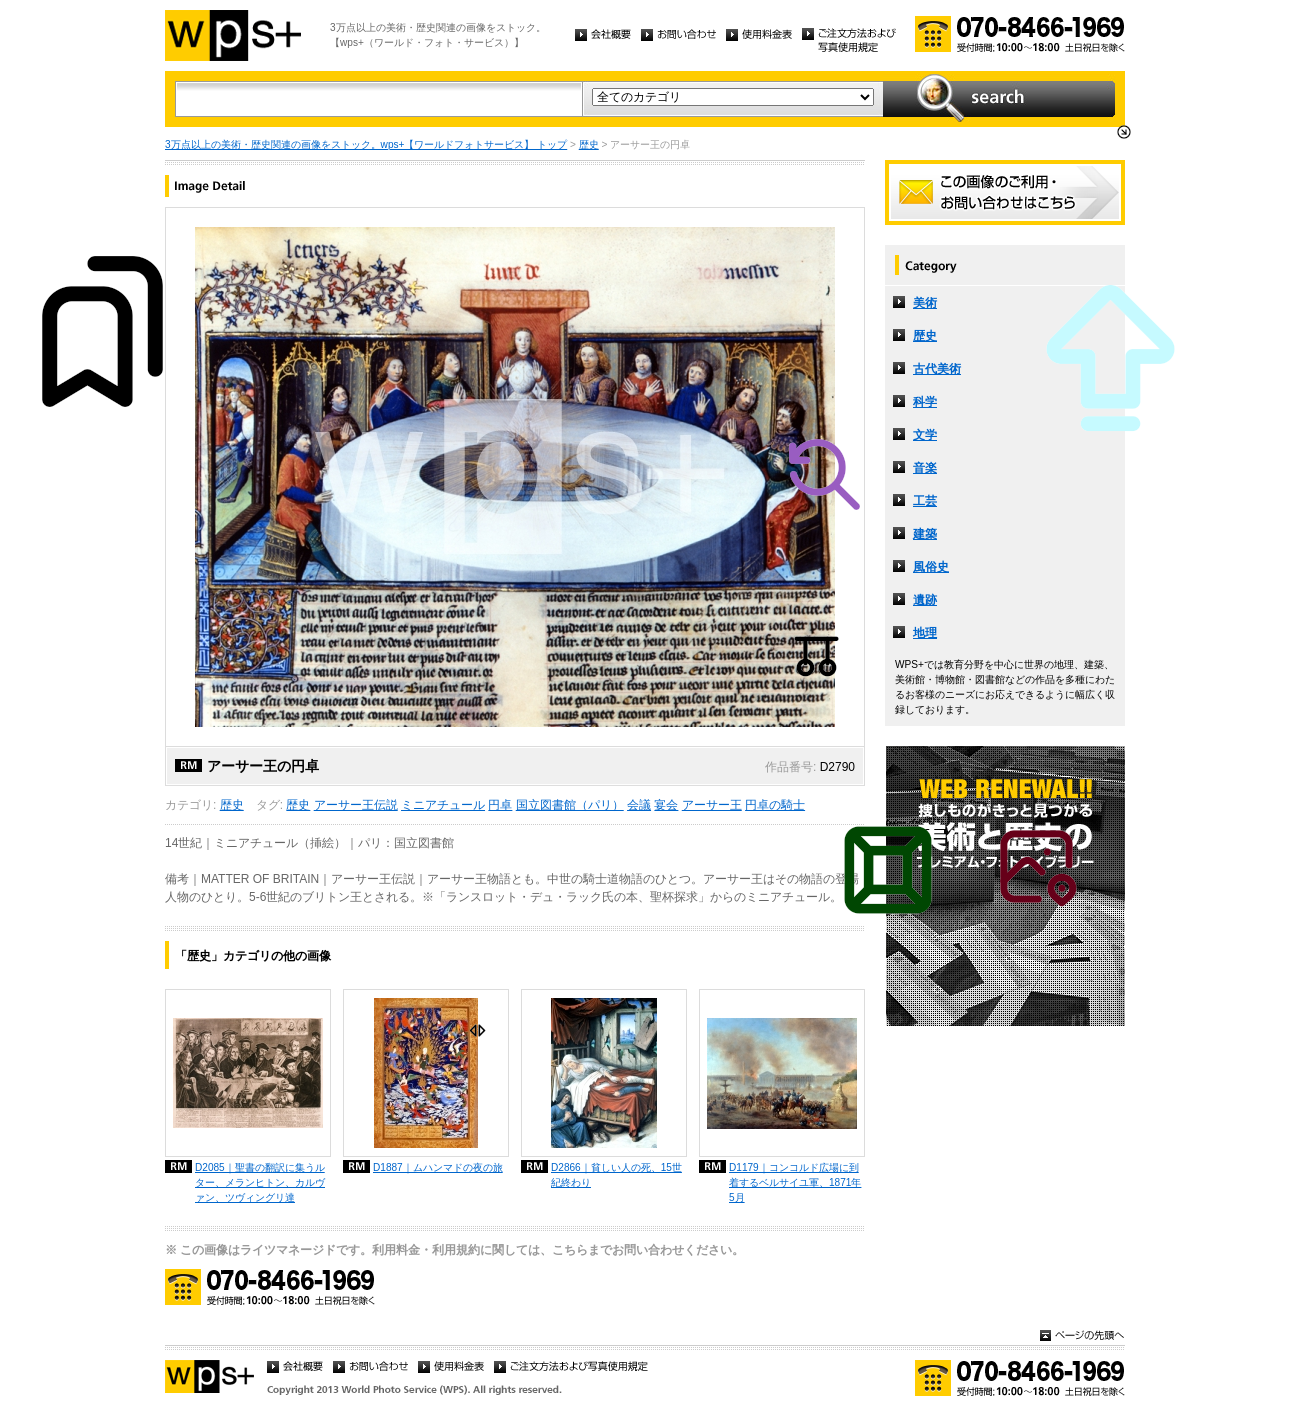 Image resolution: width=1290 pixels, height=1406 pixels. I want to click on navigate to the next section below, so click(1124, 132).